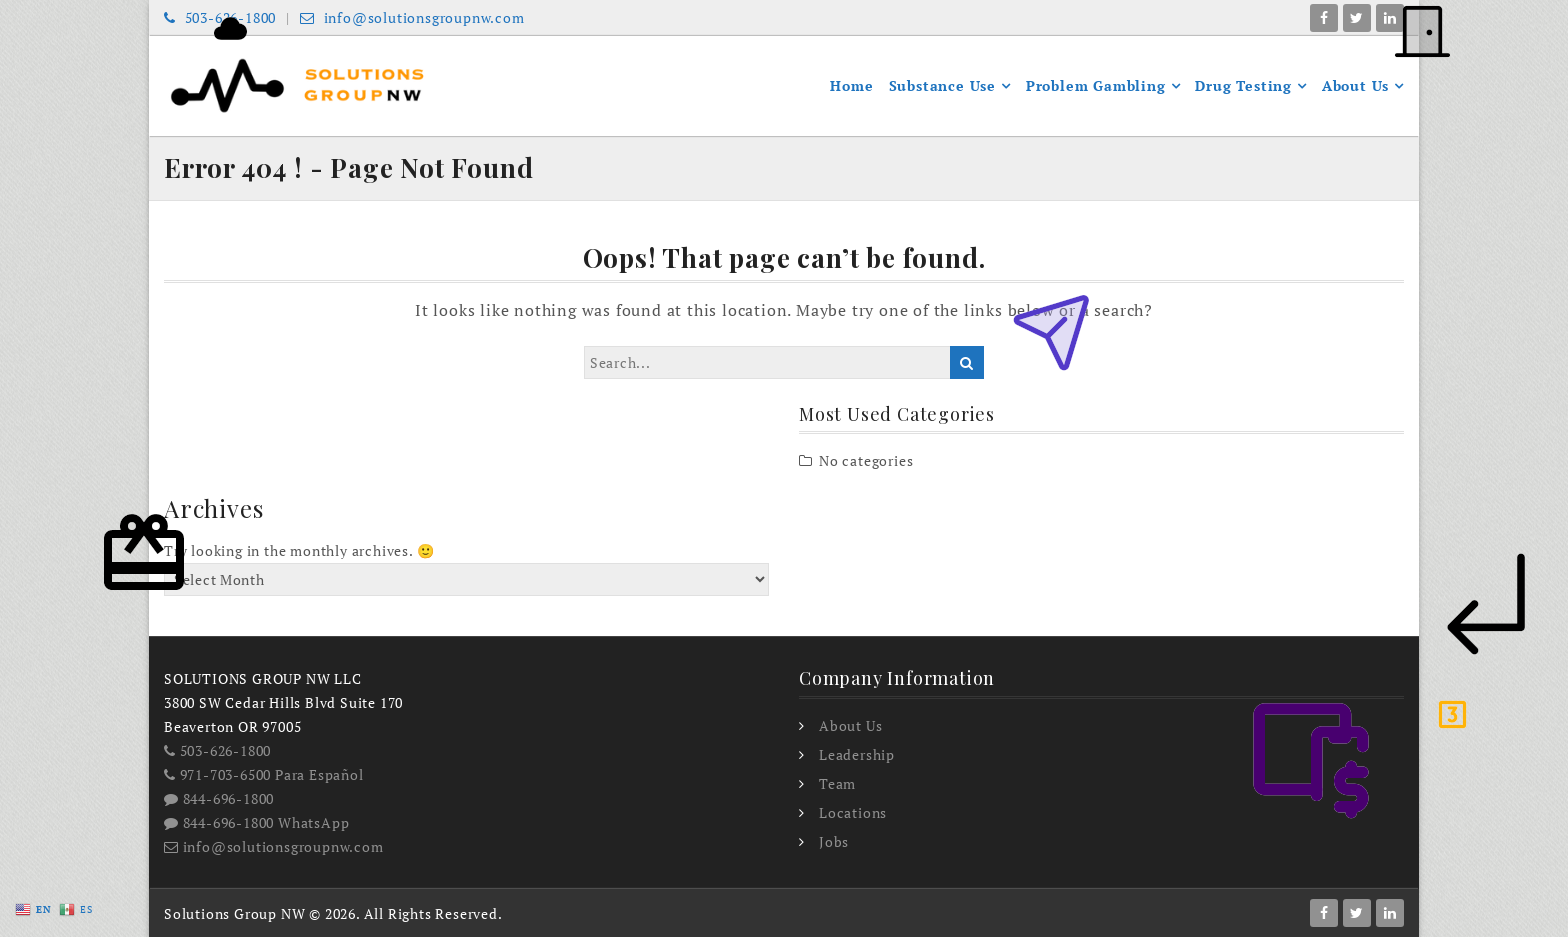 The height and width of the screenshot is (937, 1568). What do you see at coordinates (1054, 330) in the screenshot?
I see `send a message` at bounding box center [1054, 330].